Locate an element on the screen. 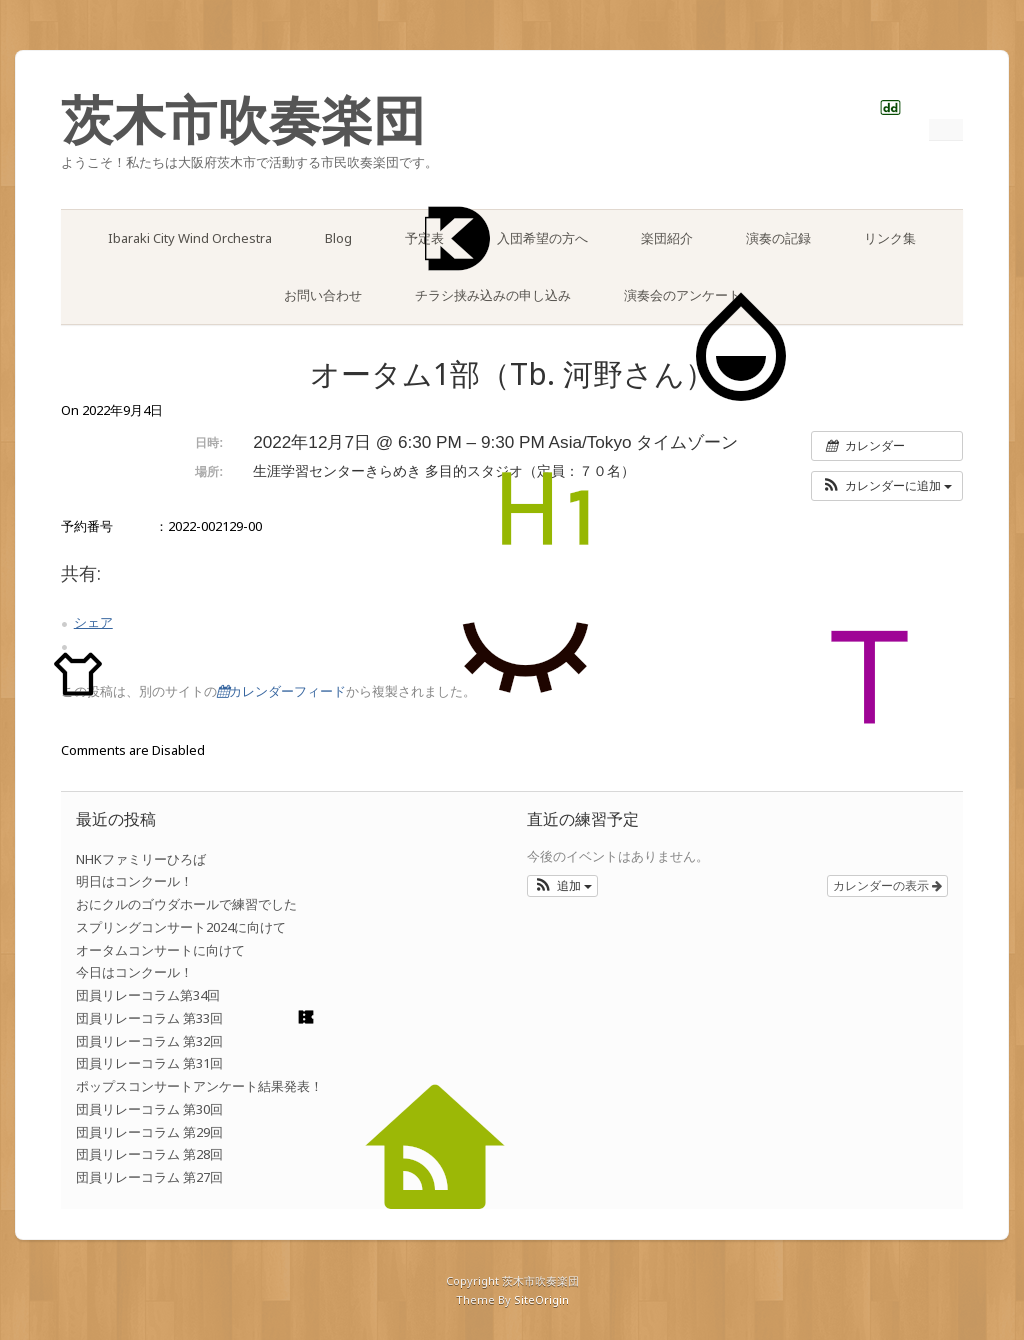 The width and height of the screenshot is (1024, 1340). hide password or sensitive content is located at coordinates (525, 653).